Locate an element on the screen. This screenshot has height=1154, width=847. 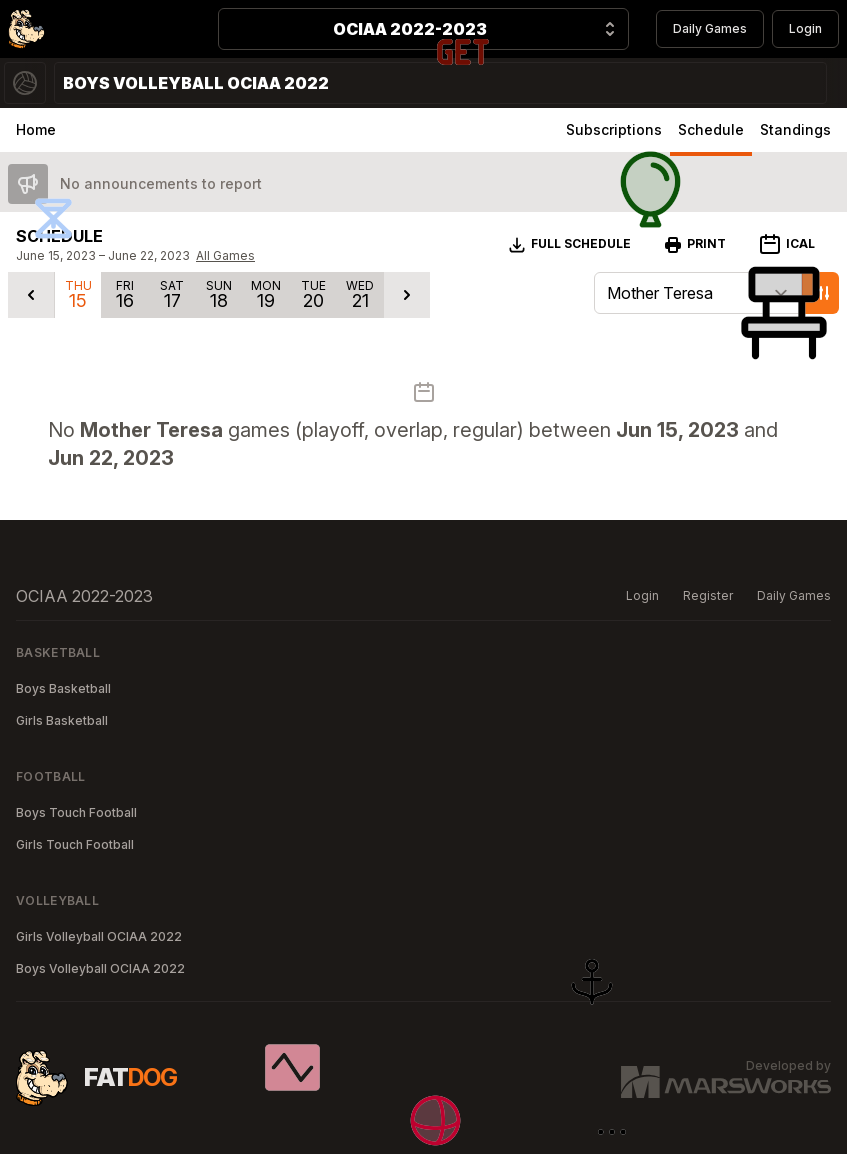
open more options menu is located at coordinates (612, 1132).